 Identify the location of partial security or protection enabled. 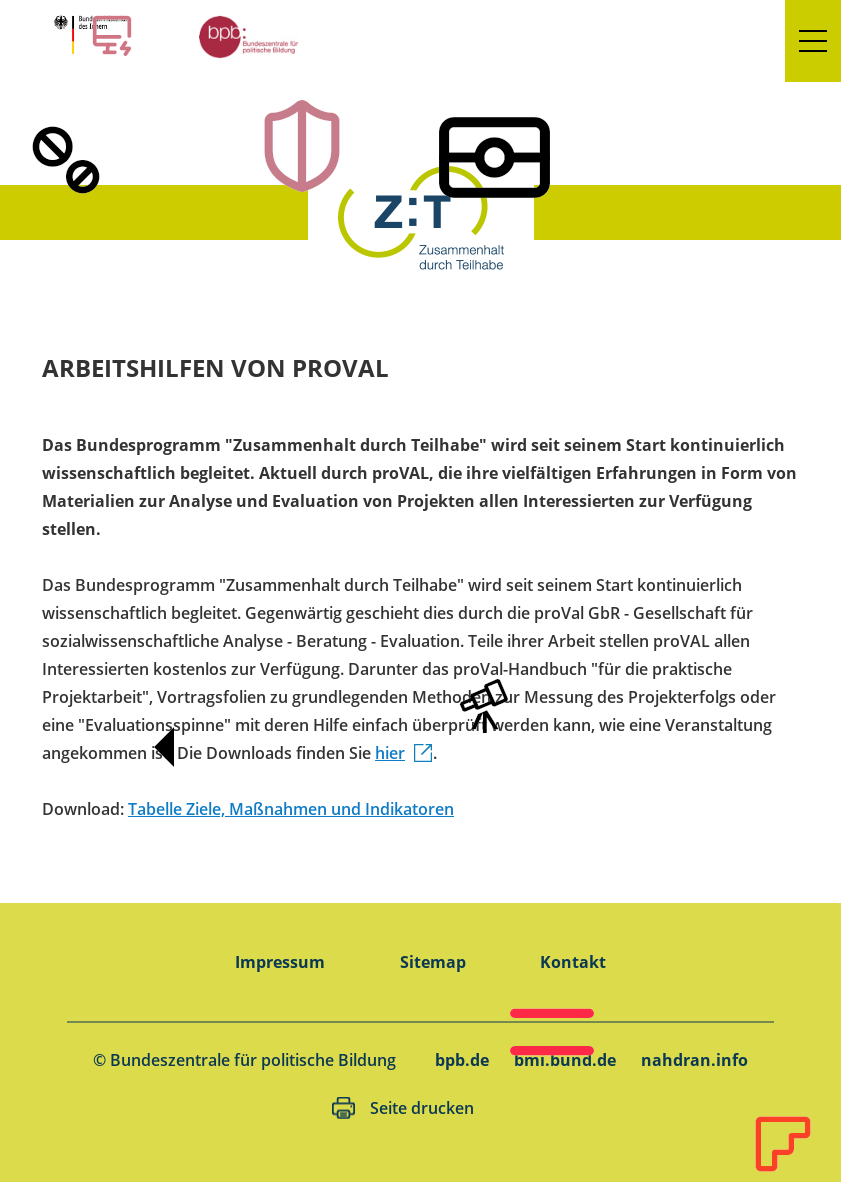
(302, 146).